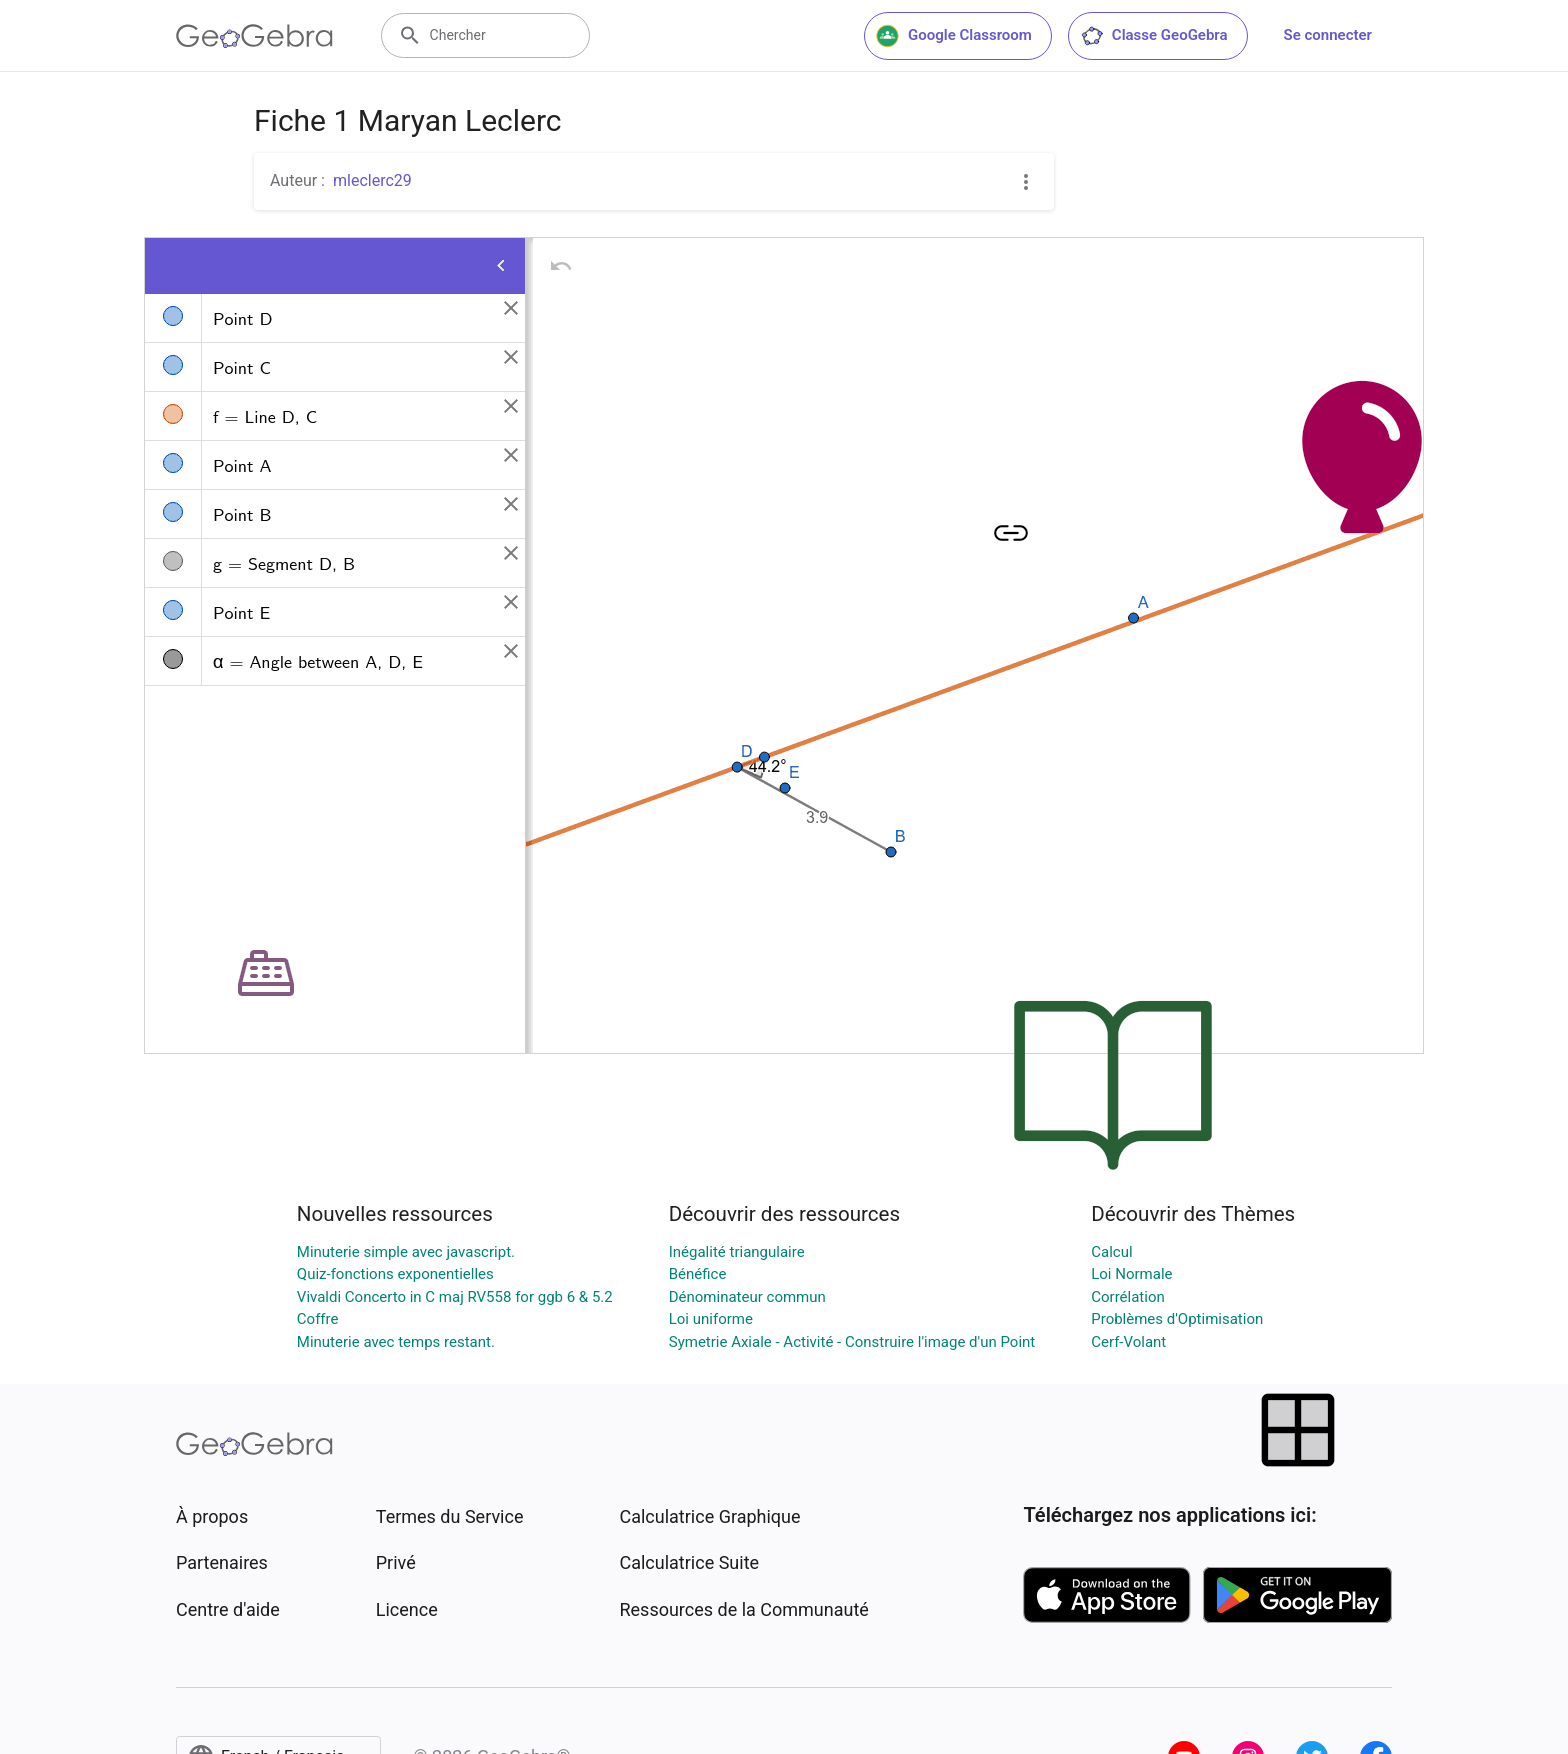 The height and width of the screenshot is (1754, 1568). What do you see at coordinates (266, 976) in the screenshot?
I see `access point of sale system` at bounding box center [266, 976].